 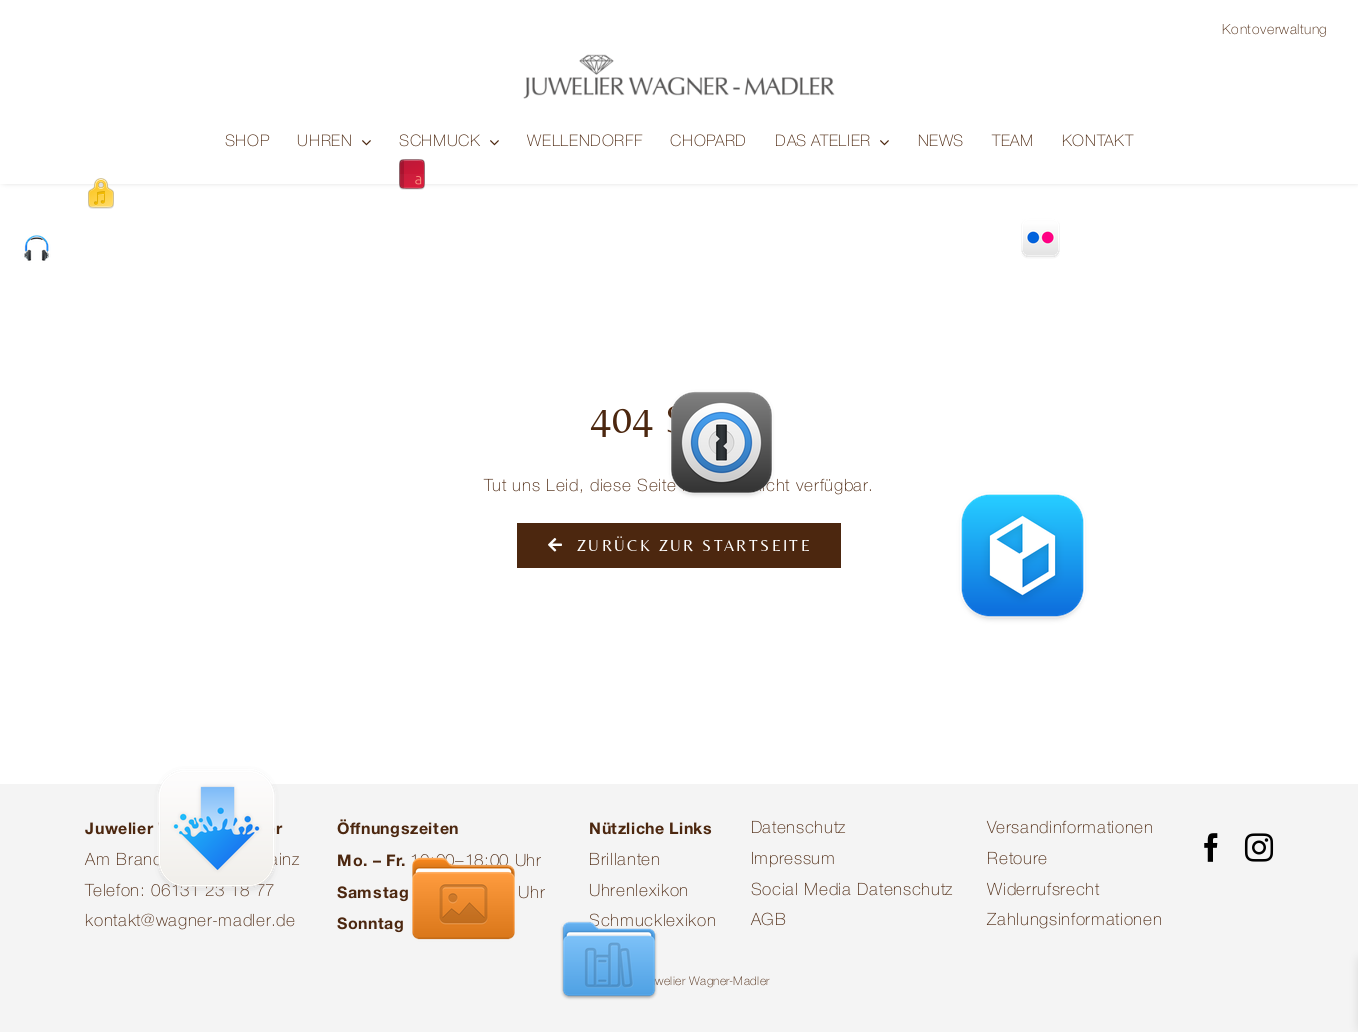 What do you see at coordinates (412, 174) in the screenshot?
I see `open the dictionary app` at bounding box center [412, 174].